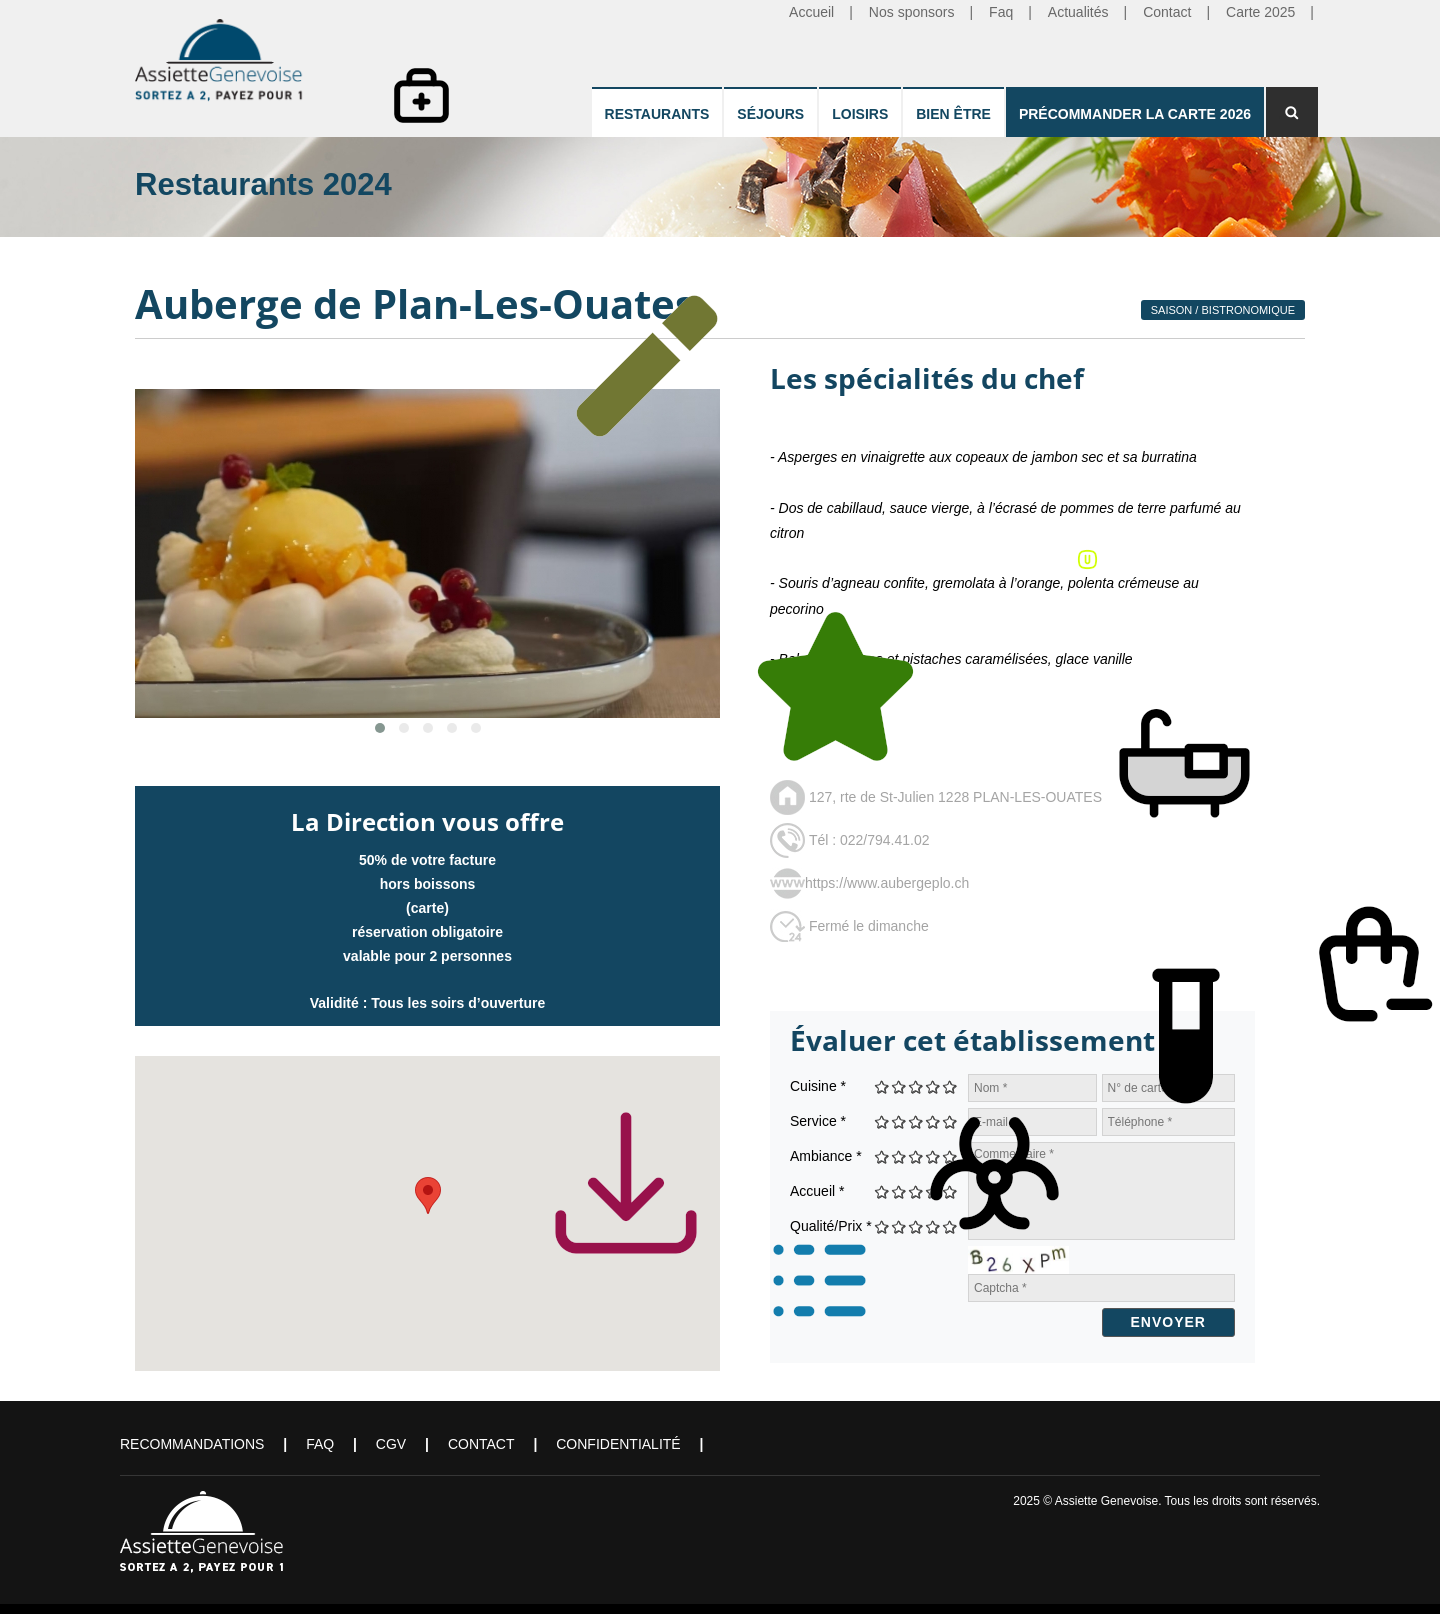  Describe the element at coordinates (1184, 765) in the screenshot. I see `indicates bathroom amenity in a listing` at that location.